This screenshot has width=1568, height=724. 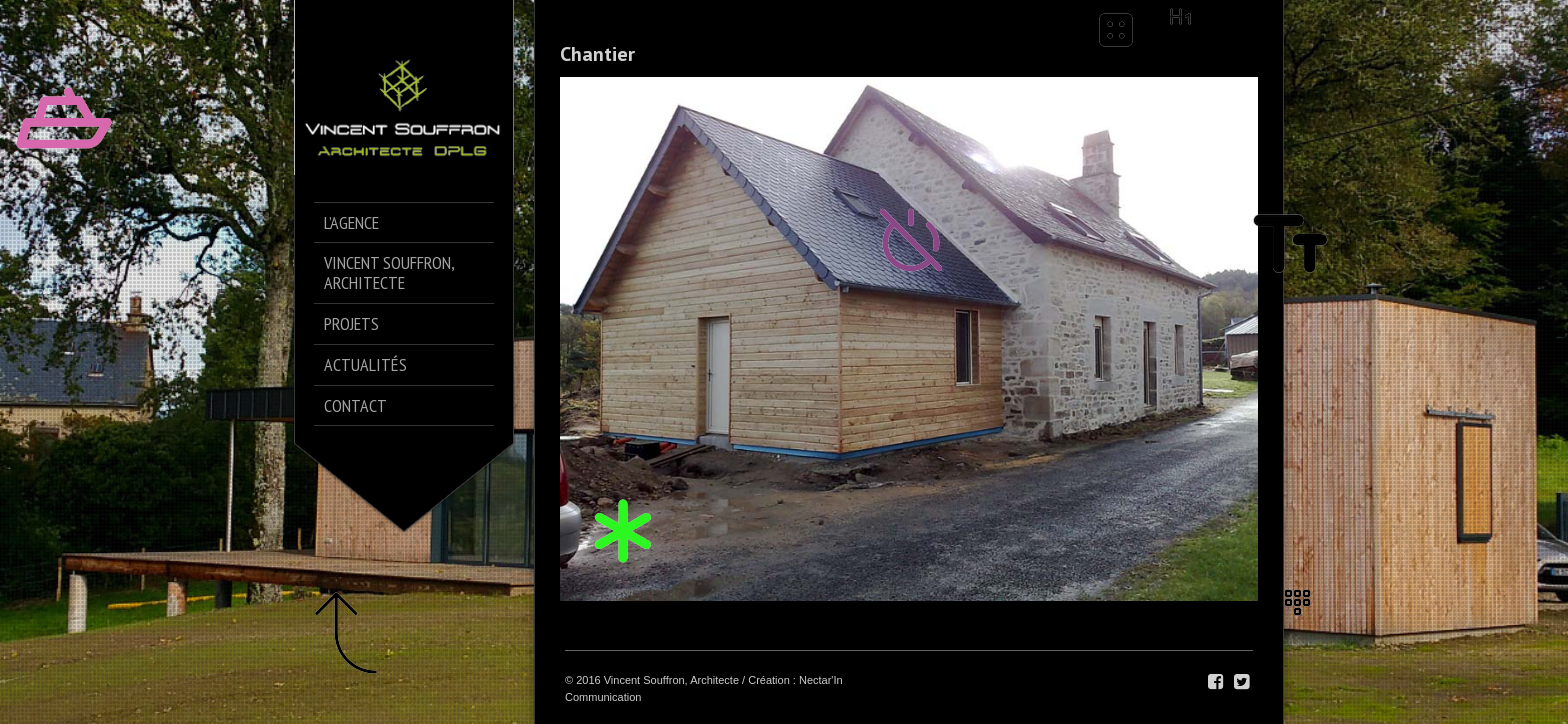 What do you see at coordinates (623, 531) in the screenshot?
I see `indicates a required field in a form` at bounding box center [623, 531].